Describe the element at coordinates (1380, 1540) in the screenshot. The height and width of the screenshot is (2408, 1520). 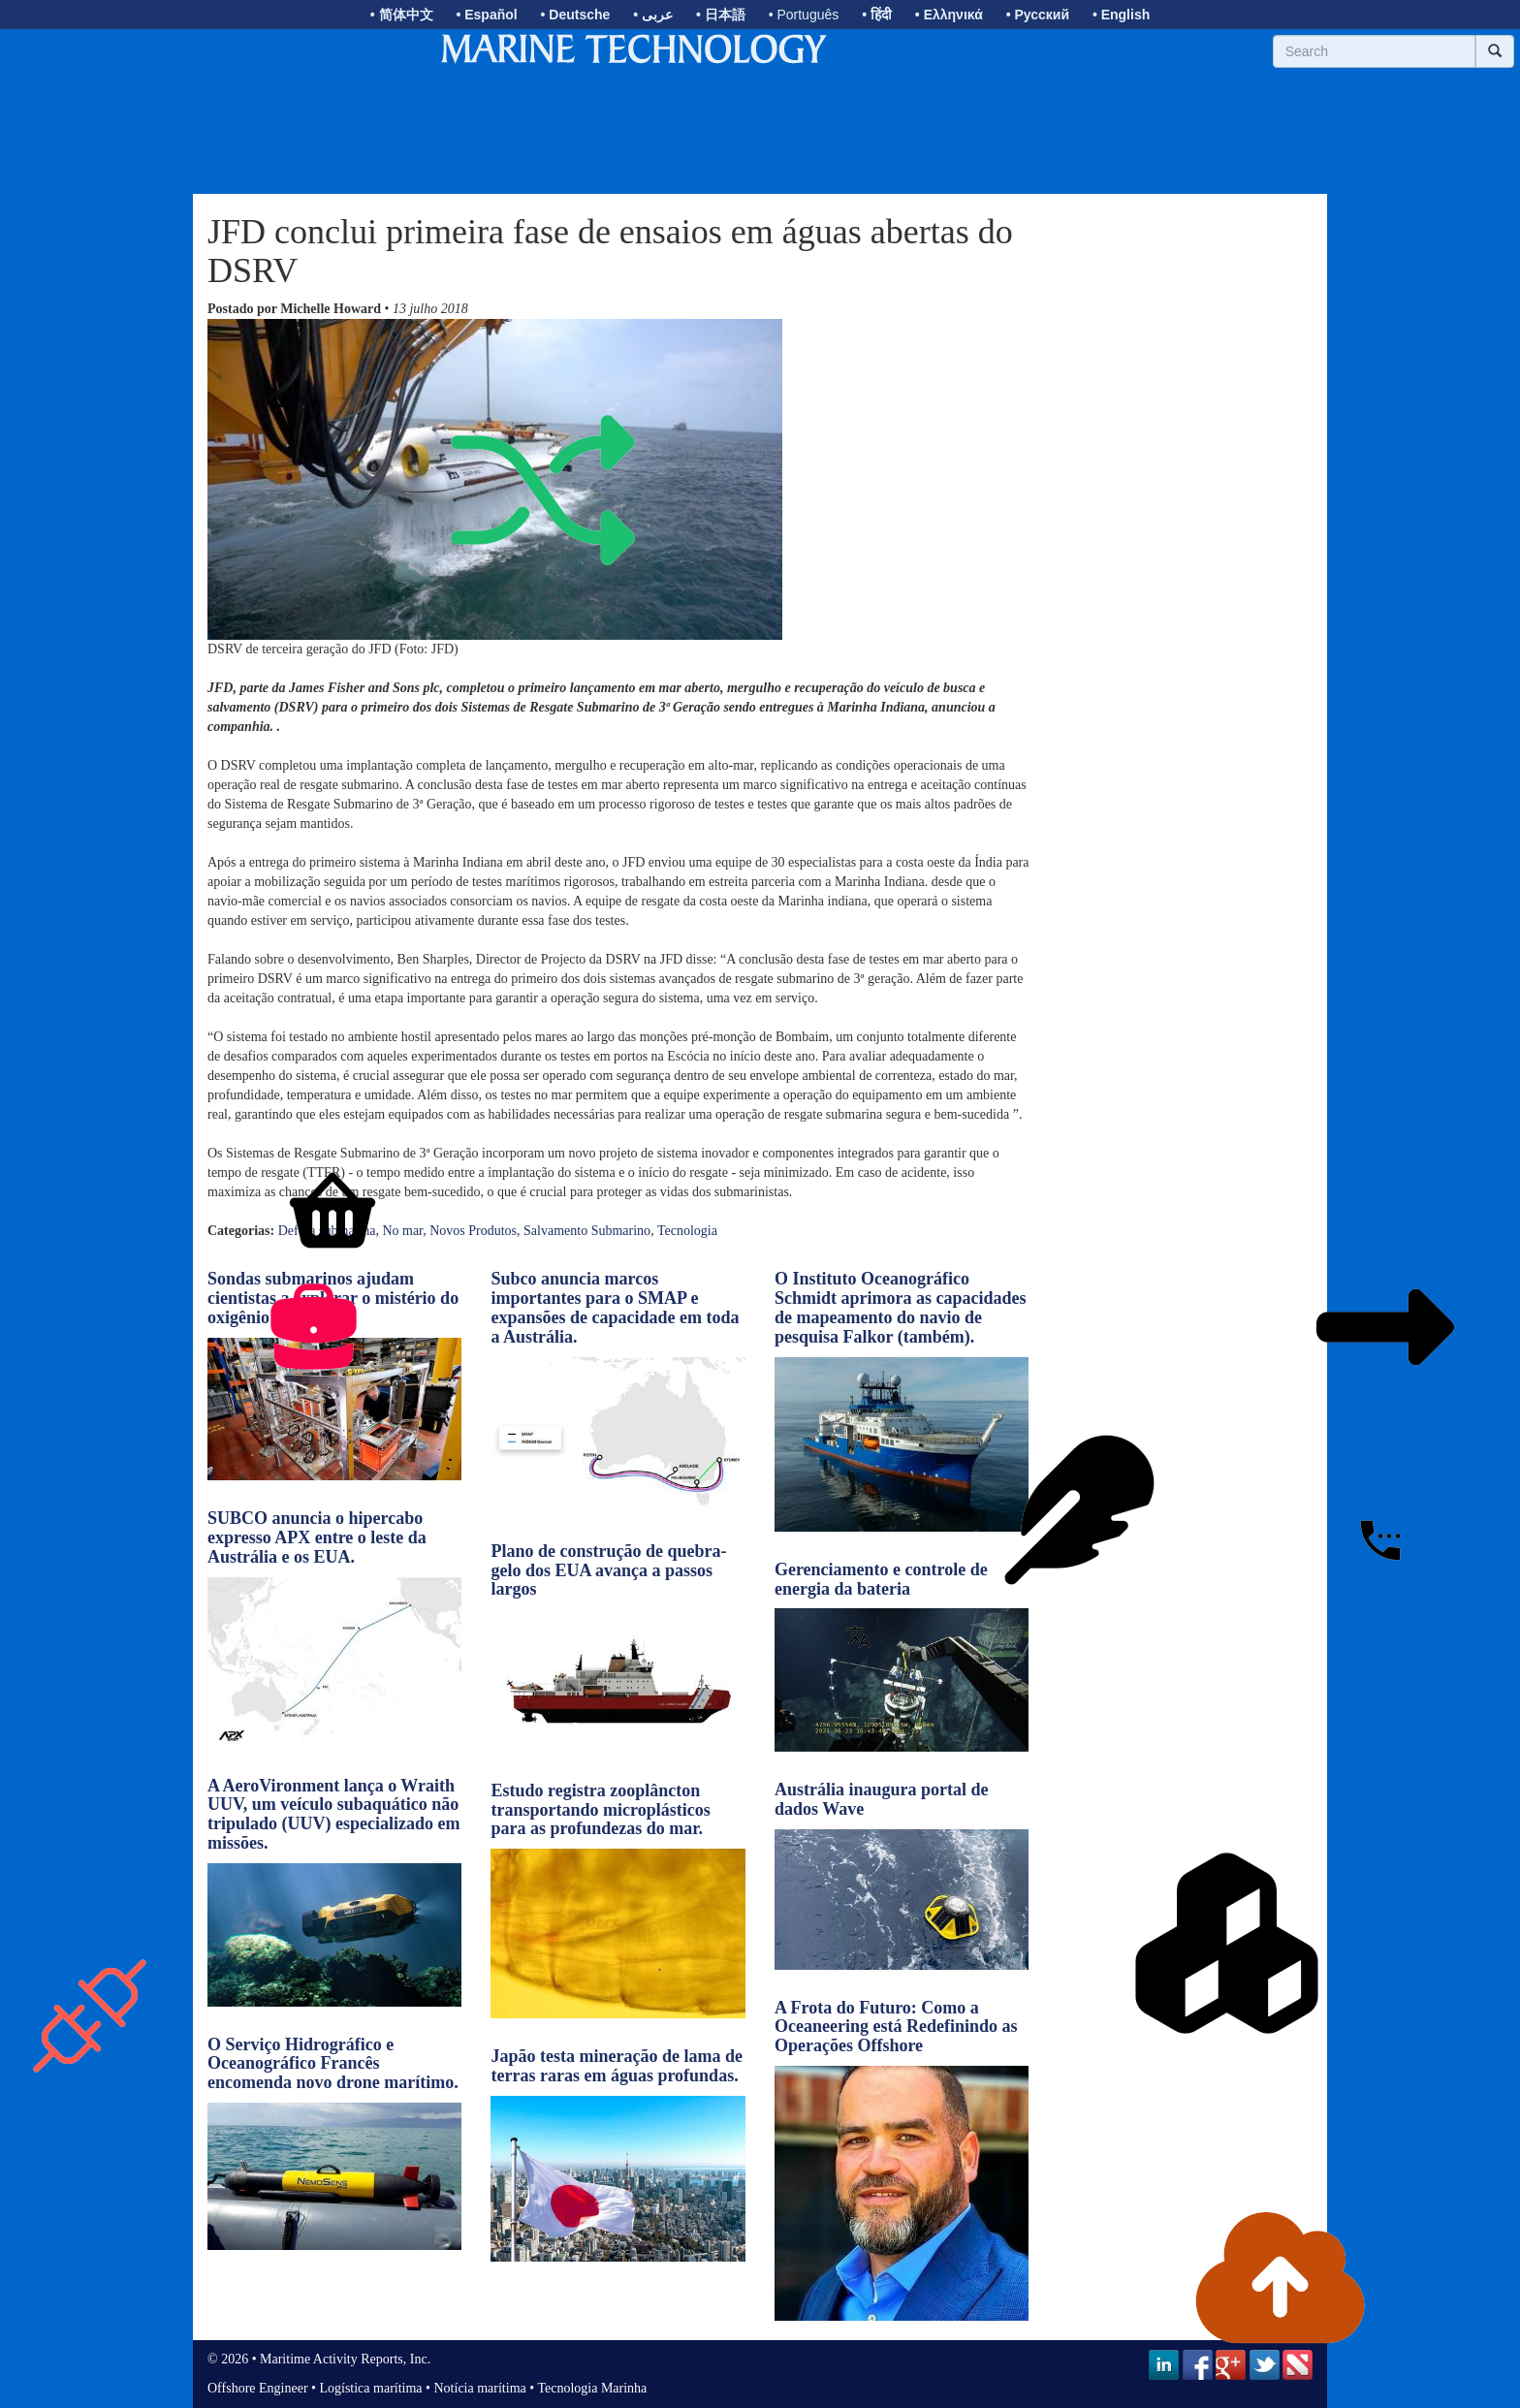
I see `access phone or call settings` at that location.